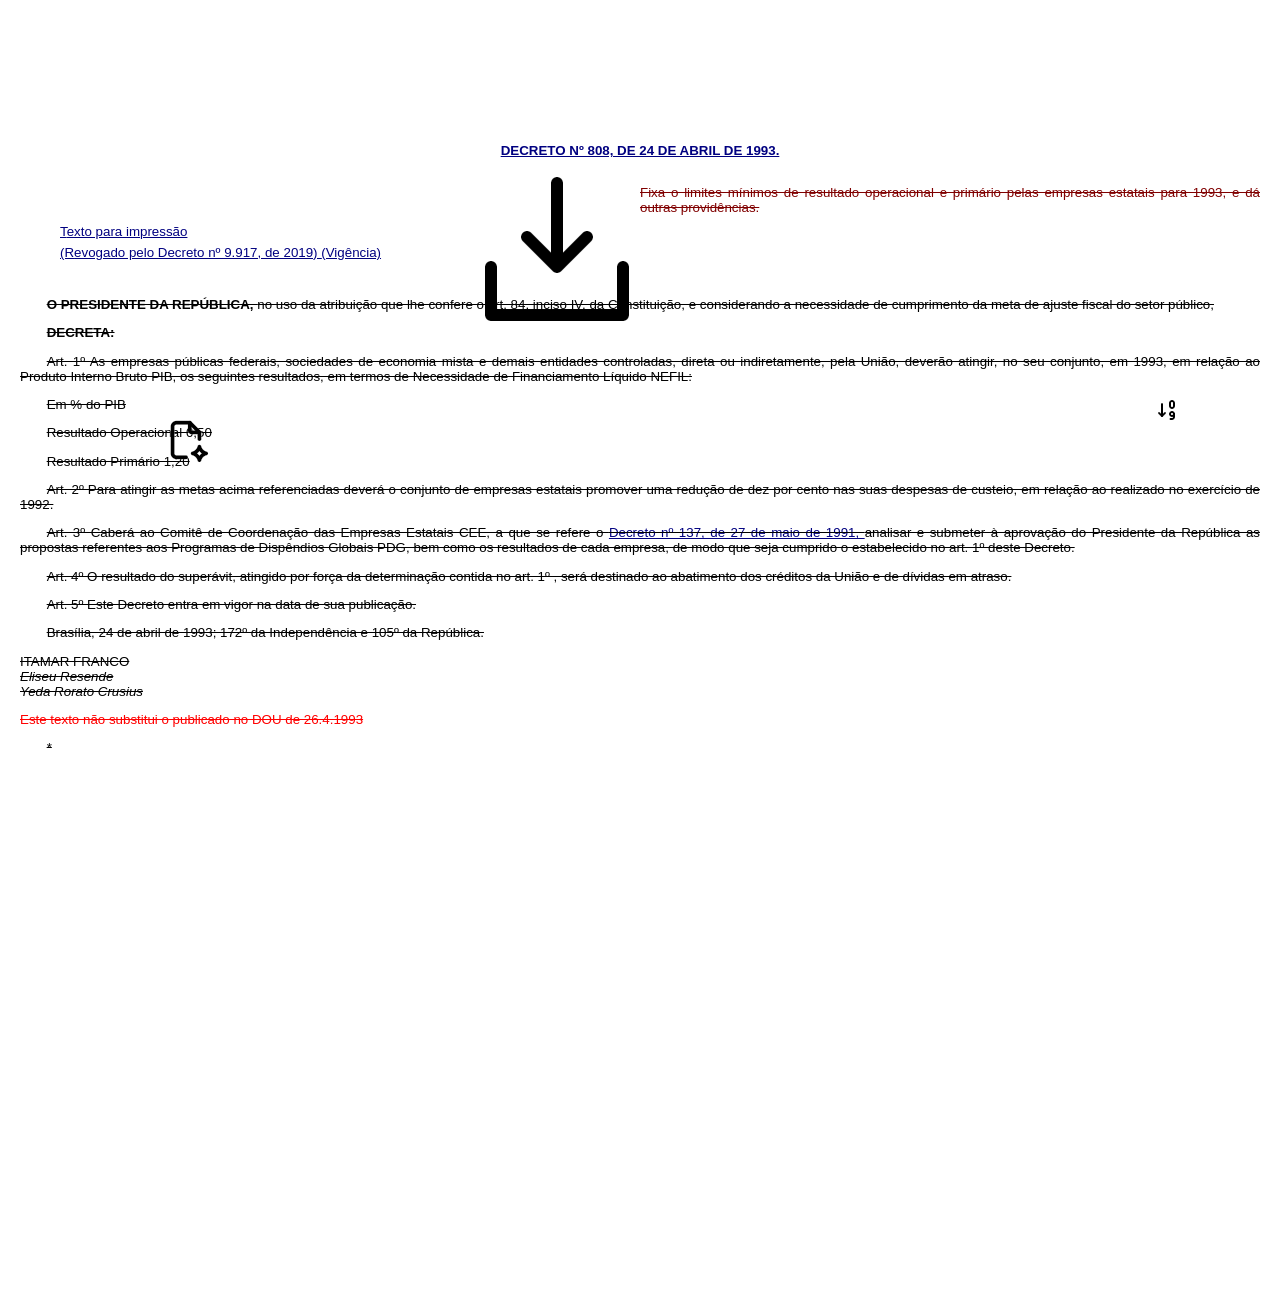 This screenshot has height=1289, width=1280. I want to click on generate AI content for this document, so click(186, 440).